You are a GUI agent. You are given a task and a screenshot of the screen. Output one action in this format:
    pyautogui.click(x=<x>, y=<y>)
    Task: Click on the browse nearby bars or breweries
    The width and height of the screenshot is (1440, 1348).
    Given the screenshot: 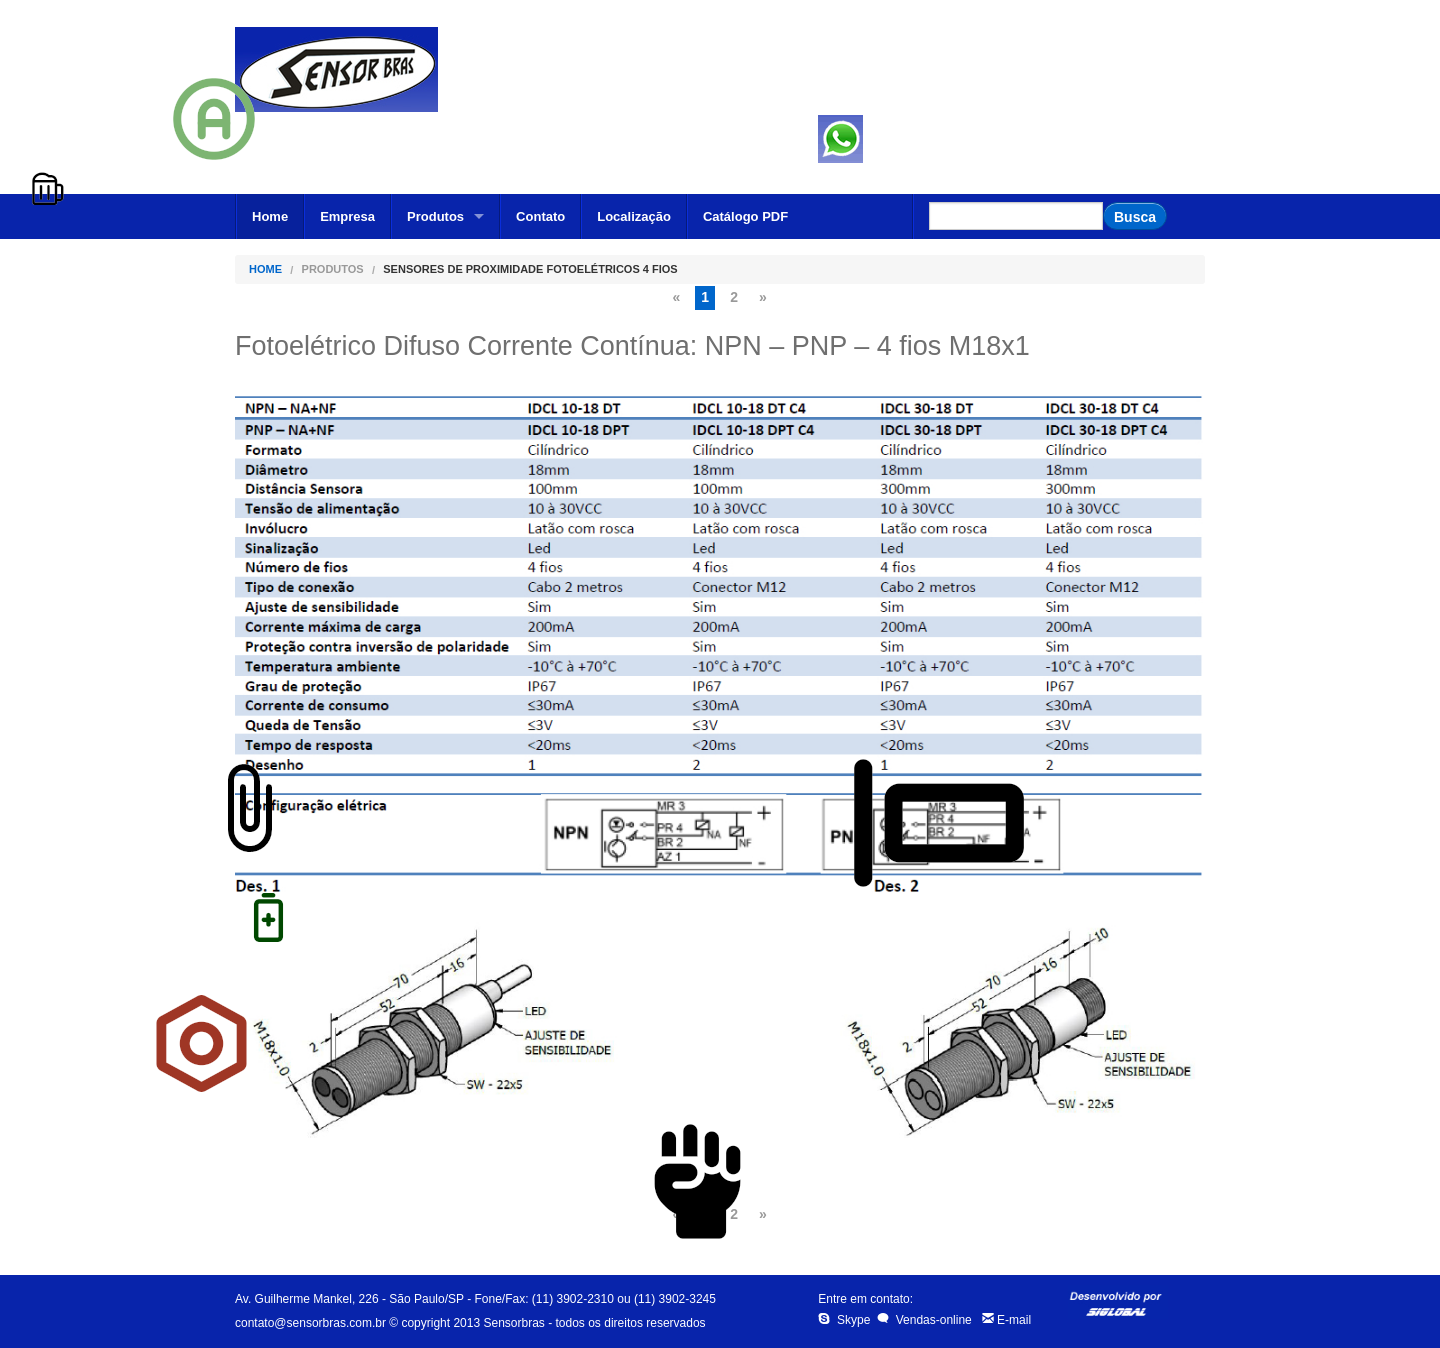 What is the action you would take?
    pyautogui.click(x=46, y=190)
    